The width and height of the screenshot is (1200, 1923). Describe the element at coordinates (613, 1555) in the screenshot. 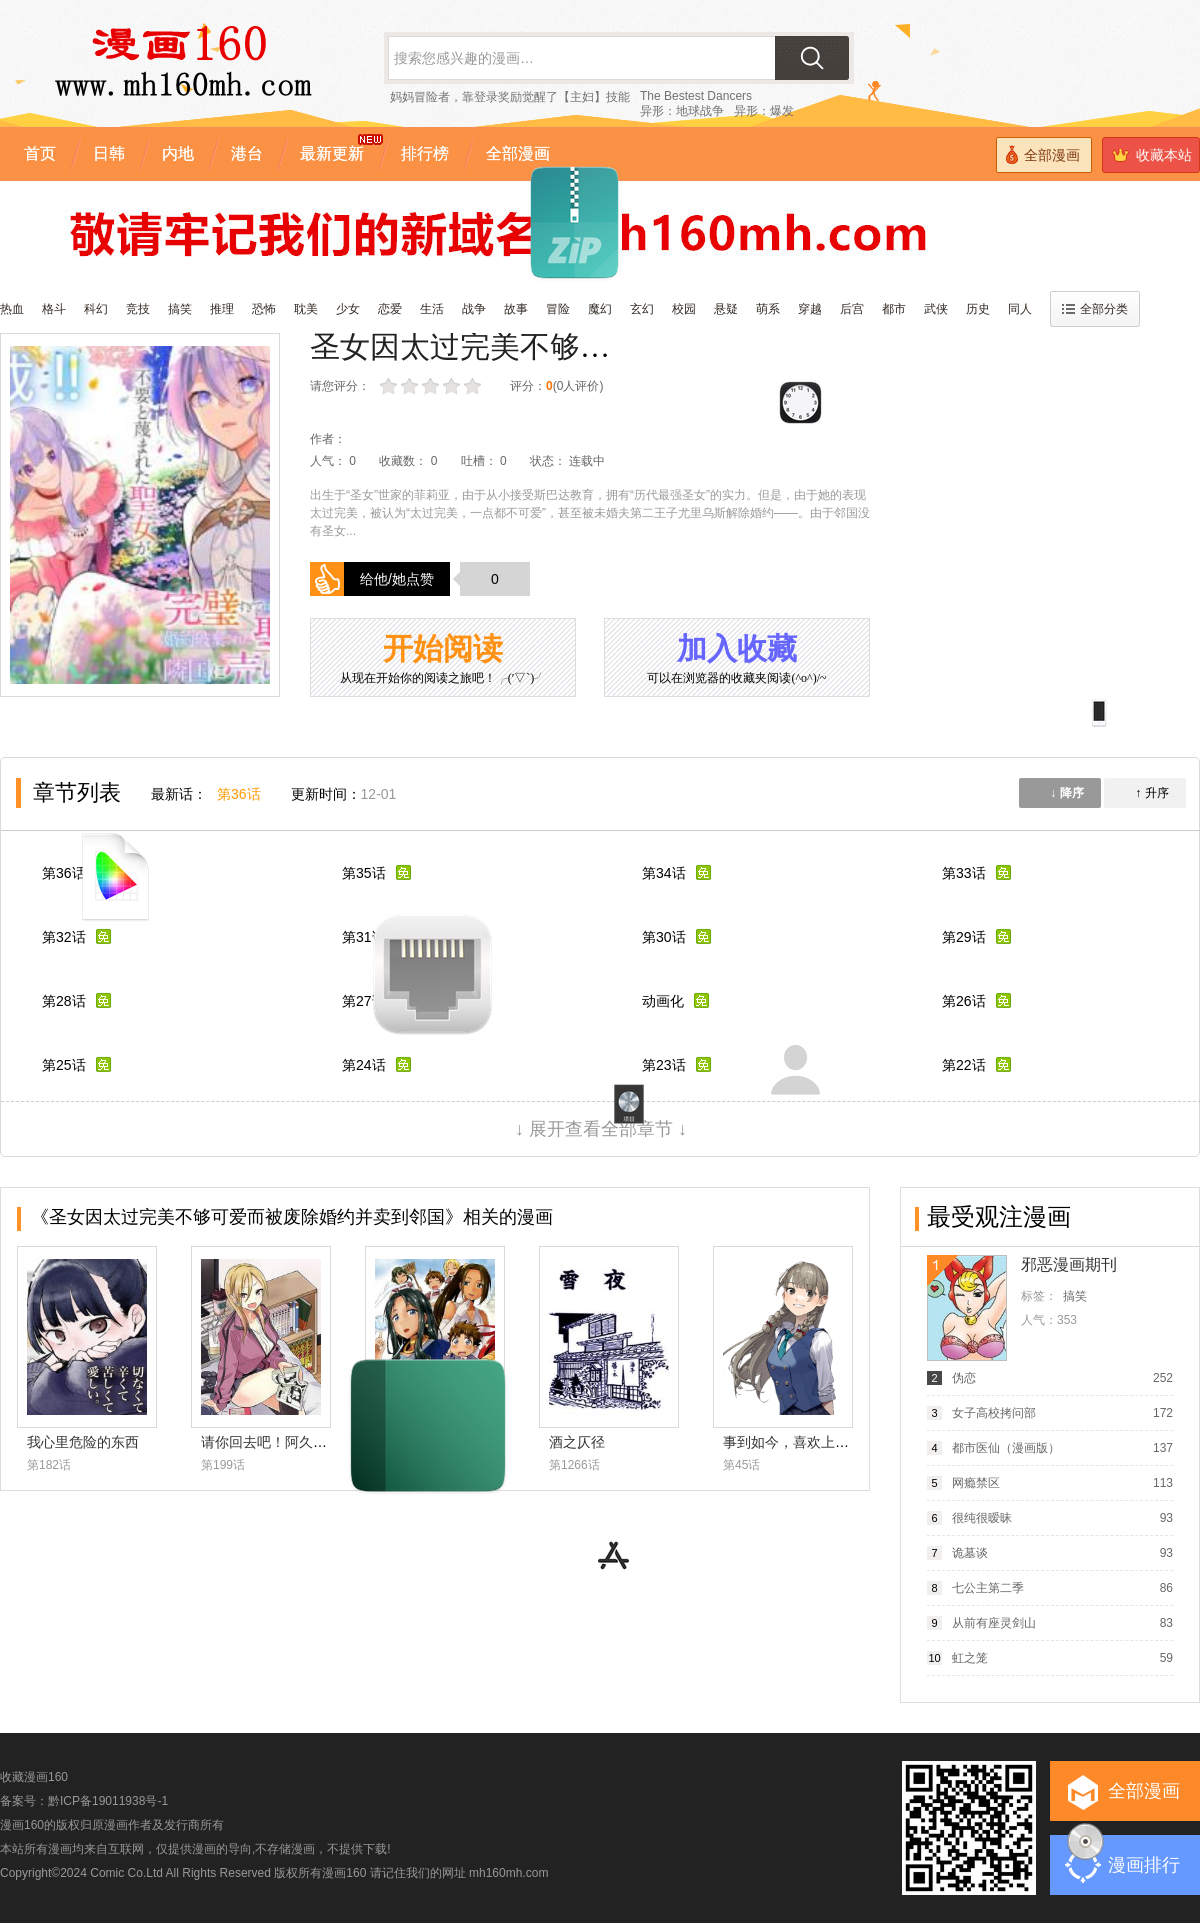

I see `access the applications folder in sidebar` at that location.